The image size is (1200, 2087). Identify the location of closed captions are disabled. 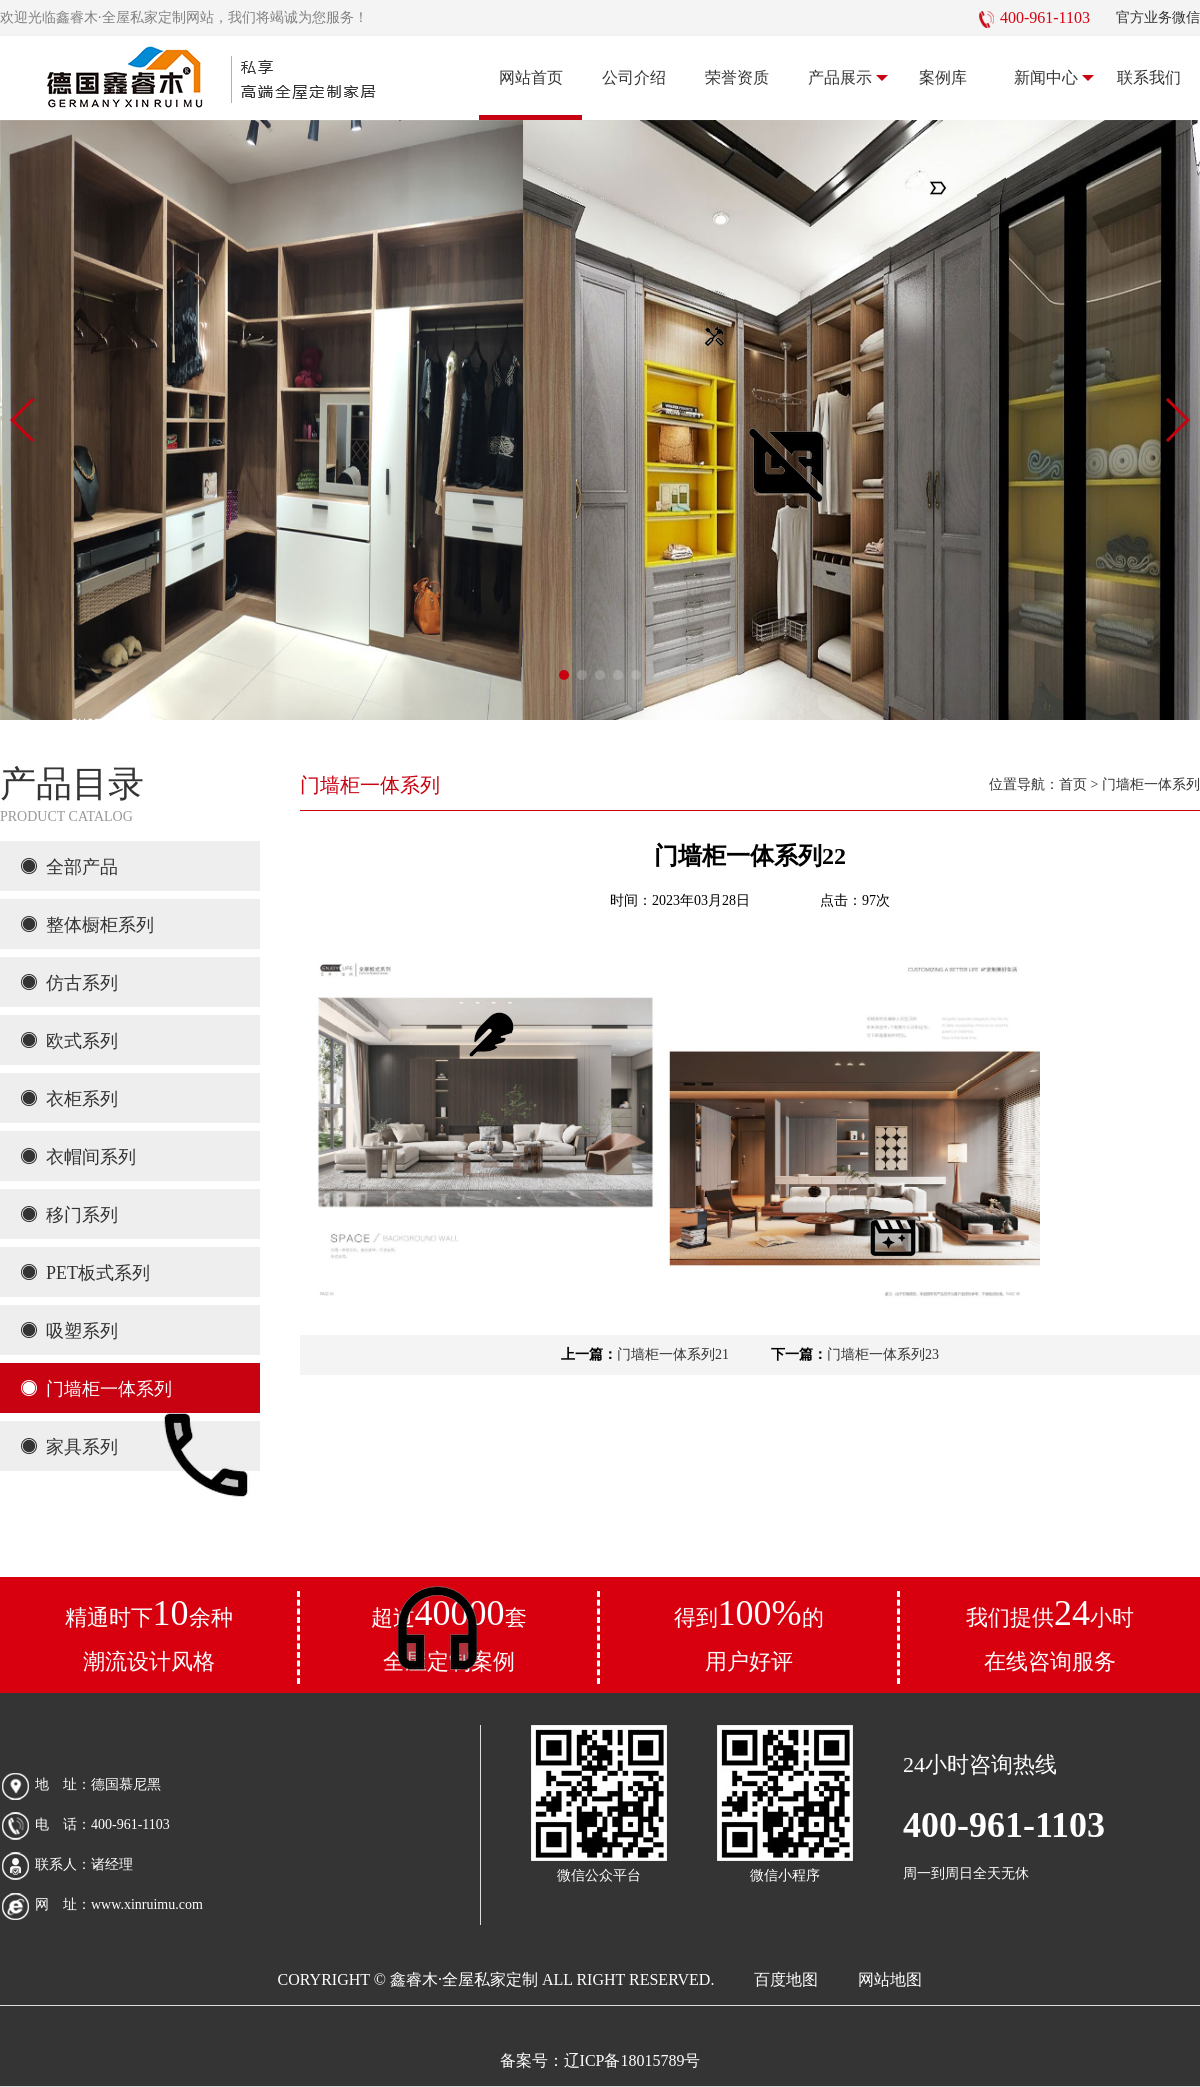
(788, 462).